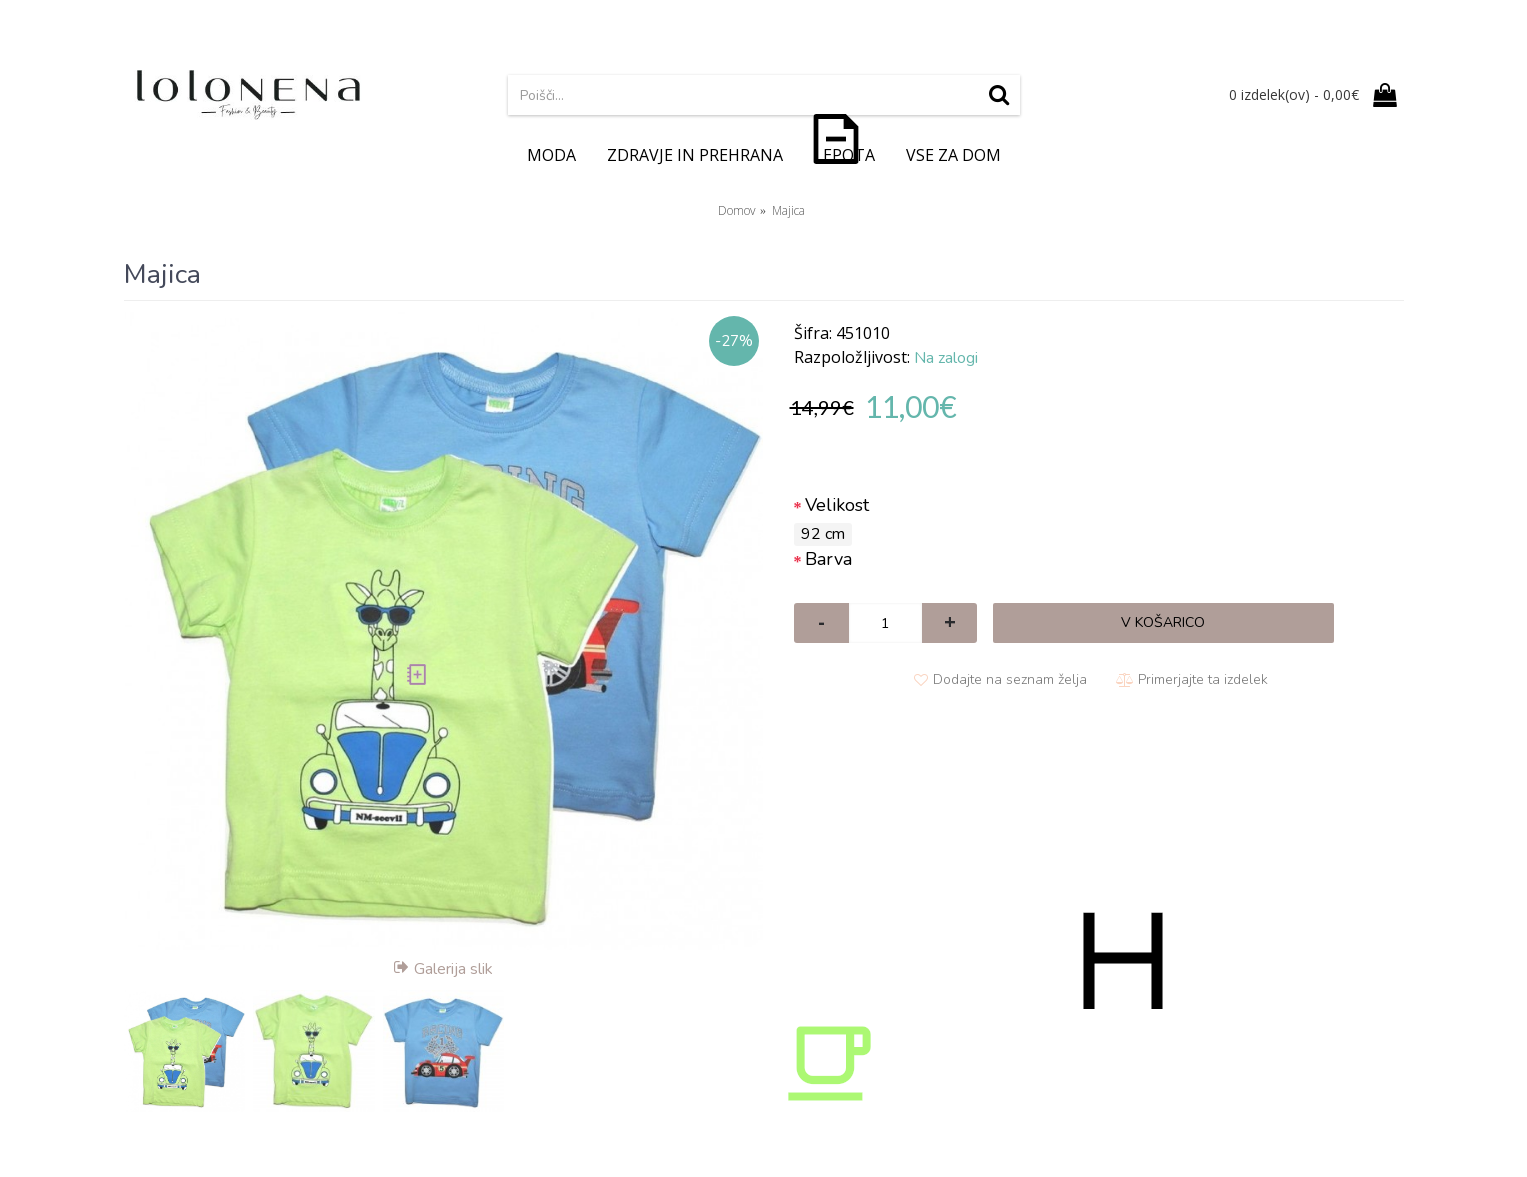 The width and height of the screenshot is (1527, 1177). I want to click on access health records or medical history, so click(416, 674).